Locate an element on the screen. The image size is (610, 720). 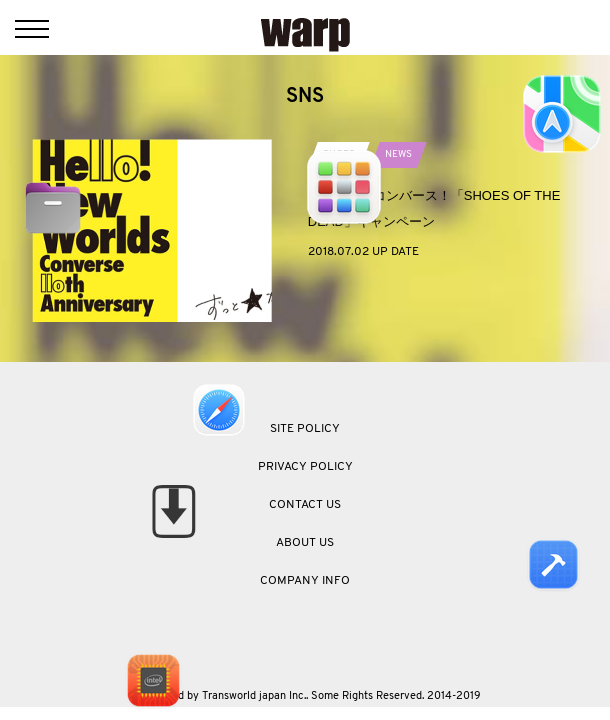
launch intel system monitoring or diagnostics app is located at coordinates (153, 680).